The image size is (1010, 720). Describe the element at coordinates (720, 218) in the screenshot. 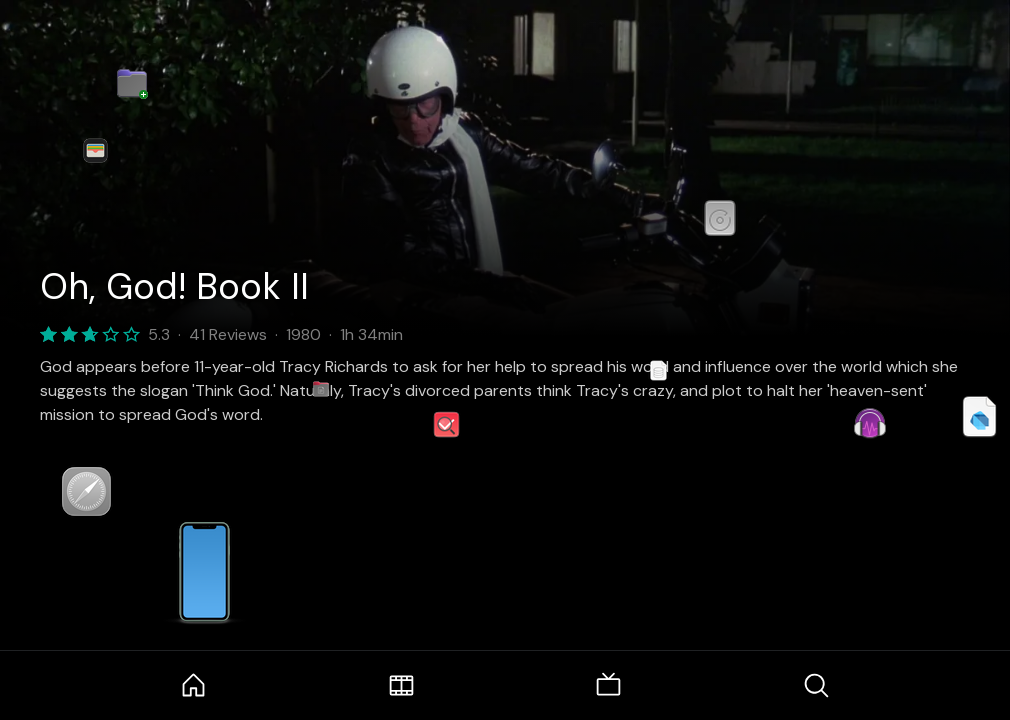

I see `access hard drive storage` at that location.